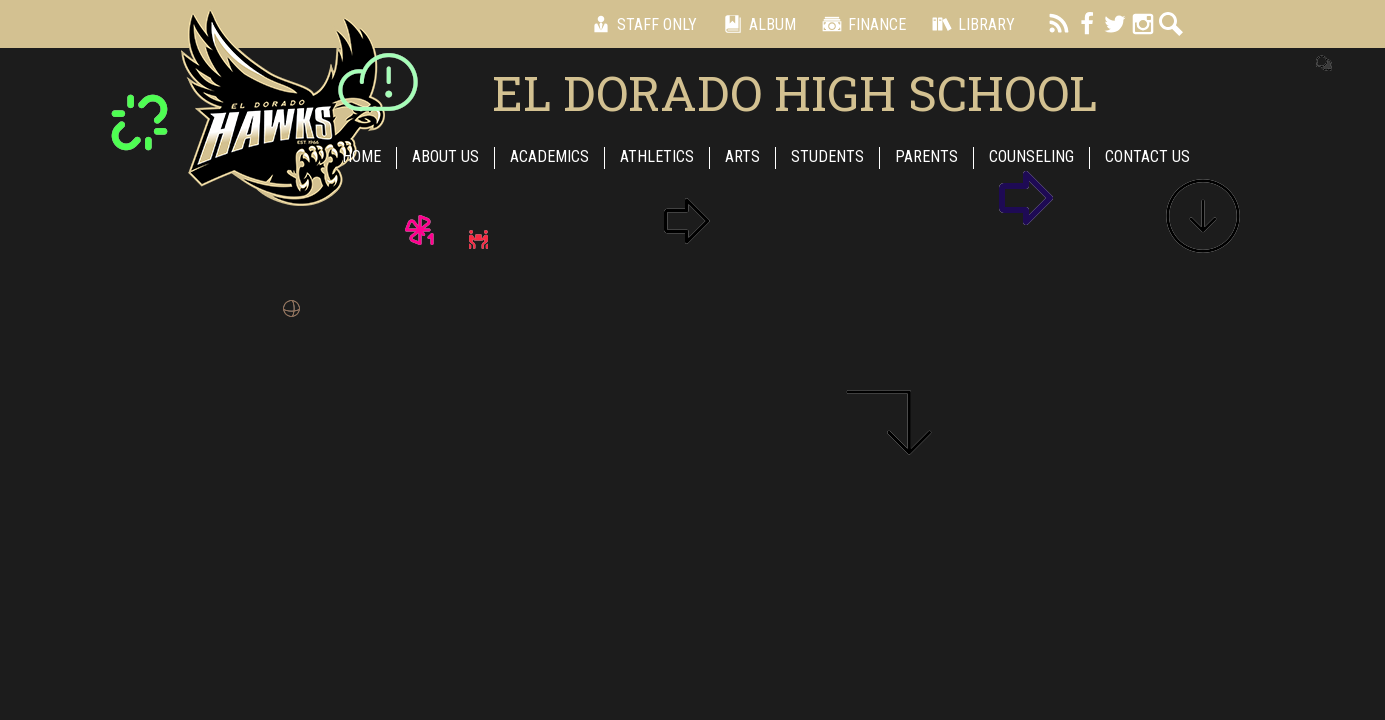 Image resolution: width=1385 pixels, height=720 pixels. What do you see at coordinates (1024, 198) in the screenshot?
I see `go forward or proceed to the next step` at bounding box center [1024, 198].